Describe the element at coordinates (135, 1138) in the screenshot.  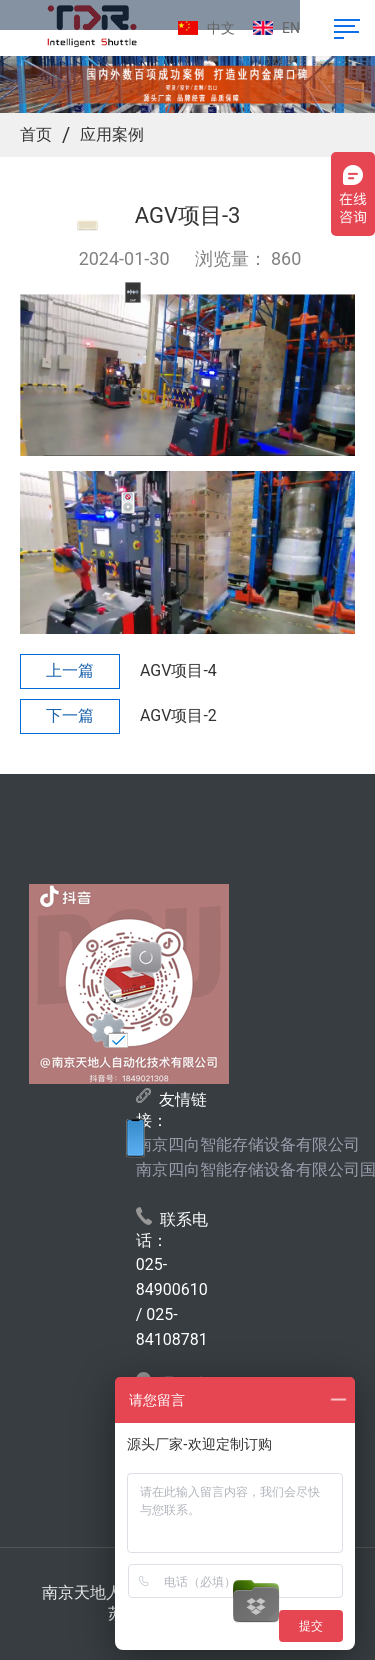
I see `indicates a connected iPhone 12 Pro Max device` at that location.